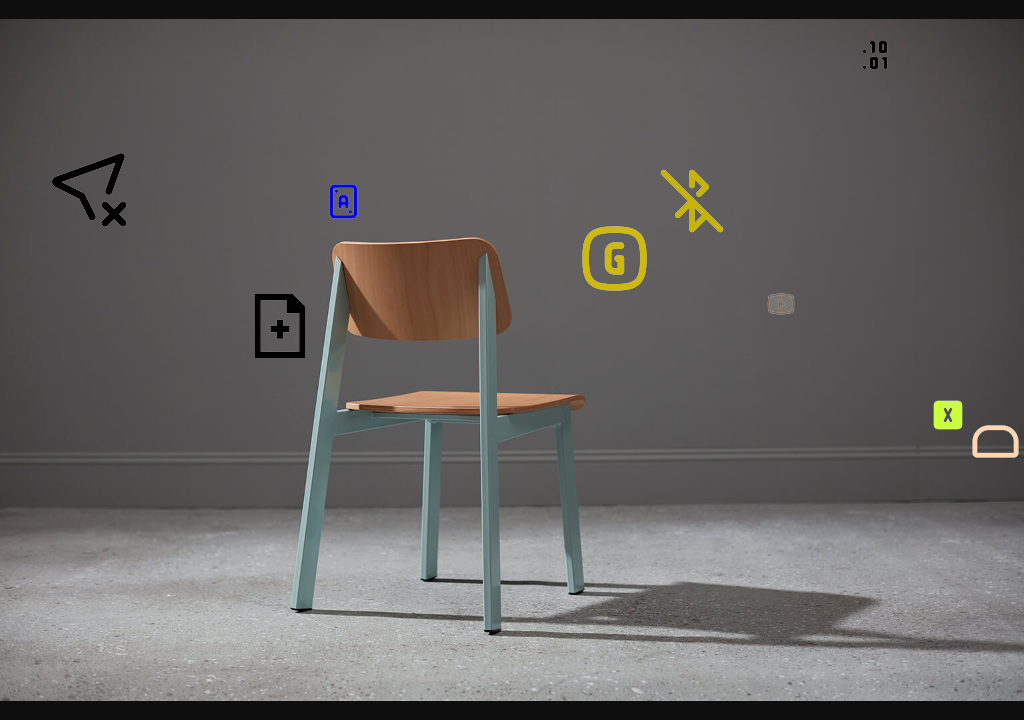 This screenshot has width=1024, height=720. Describe the element at coordinates (781, 304) in the screenshot. I see `open YouTube app` at that location.